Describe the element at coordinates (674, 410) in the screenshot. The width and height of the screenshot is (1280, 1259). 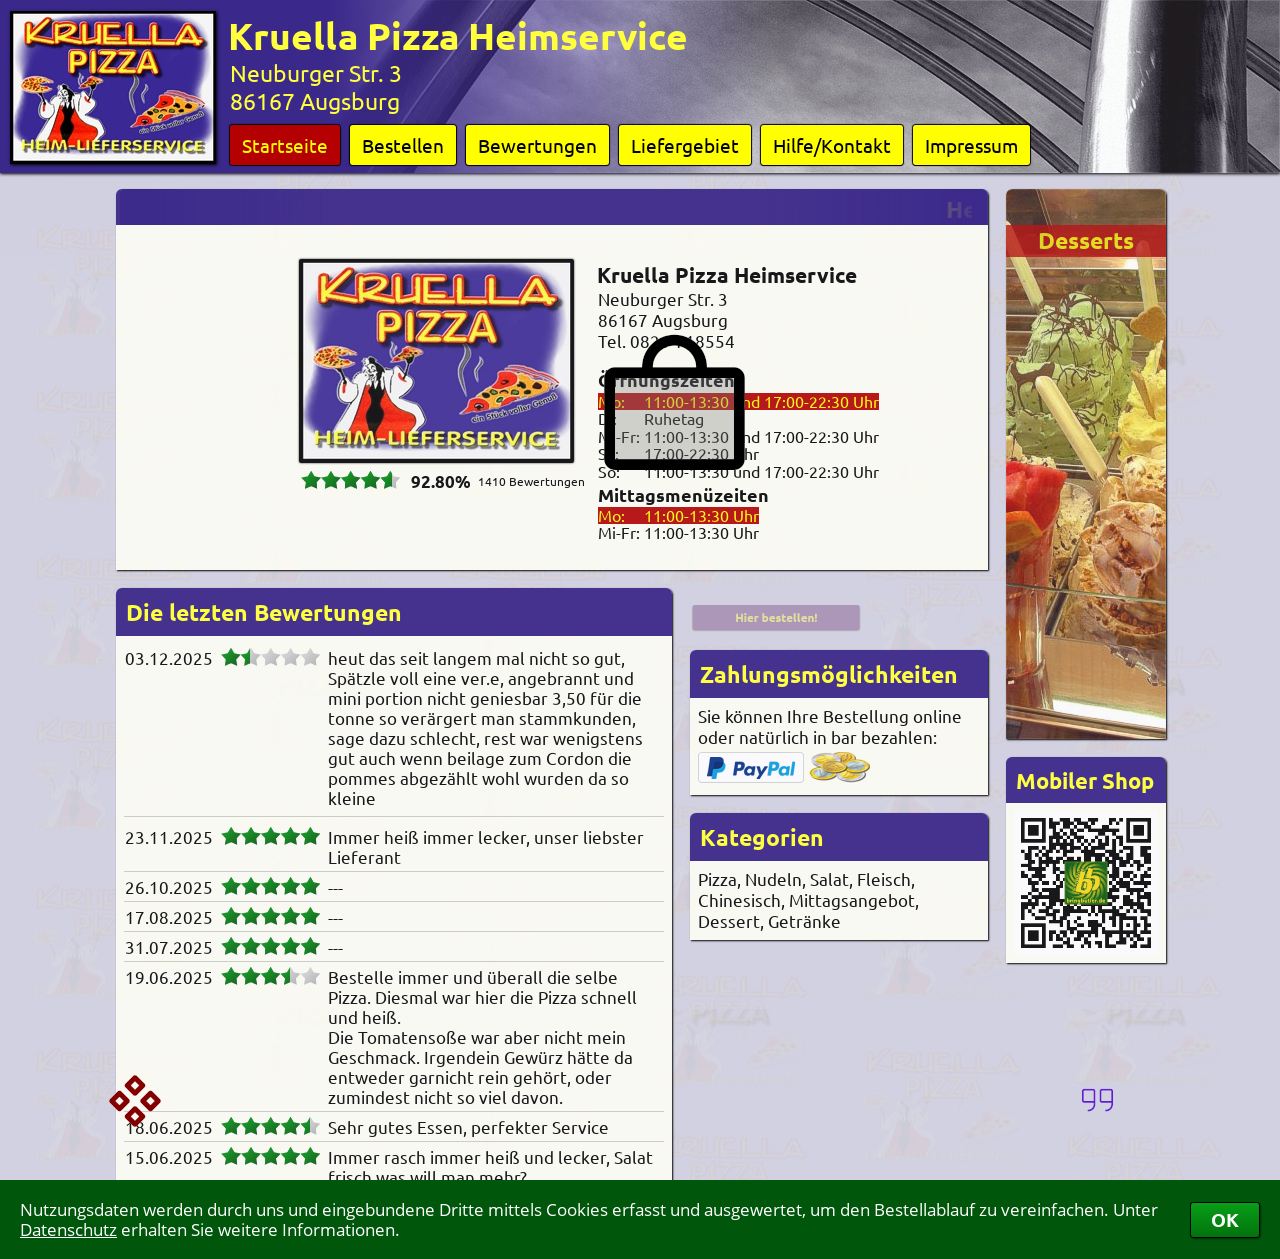
I see `view your shopping bag` at that location.